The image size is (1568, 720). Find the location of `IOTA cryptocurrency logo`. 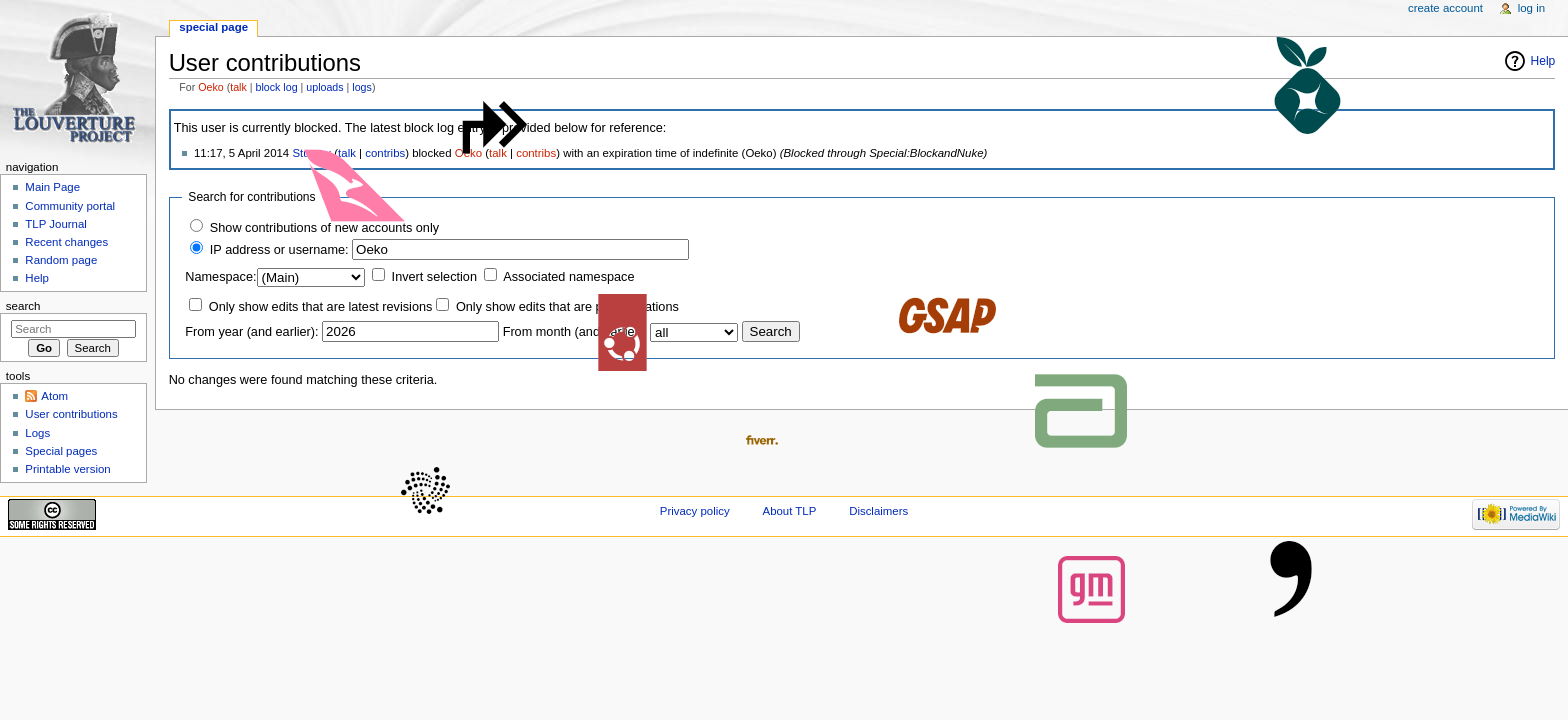

IOTA cryptocurrency logo is located at coordinates (425, 490).